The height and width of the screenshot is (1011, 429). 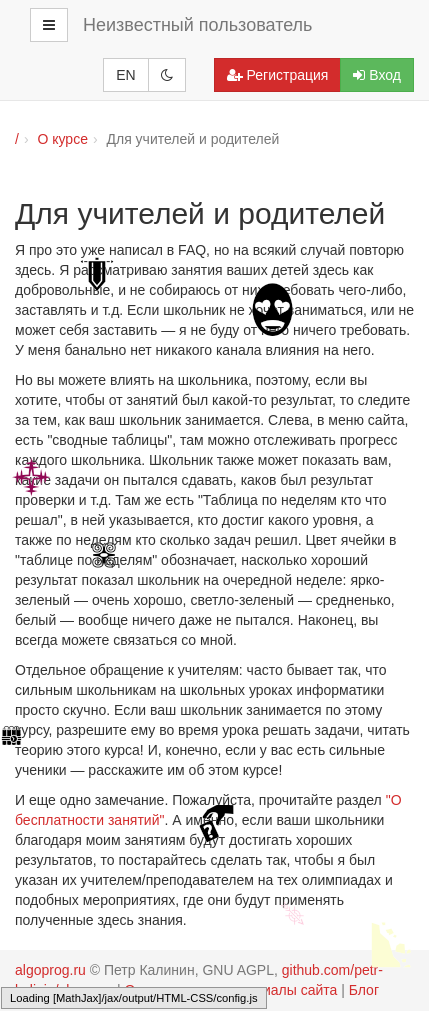 I want to click on adjust banner width or resize vertical flag element, so click(x=97, y=274).